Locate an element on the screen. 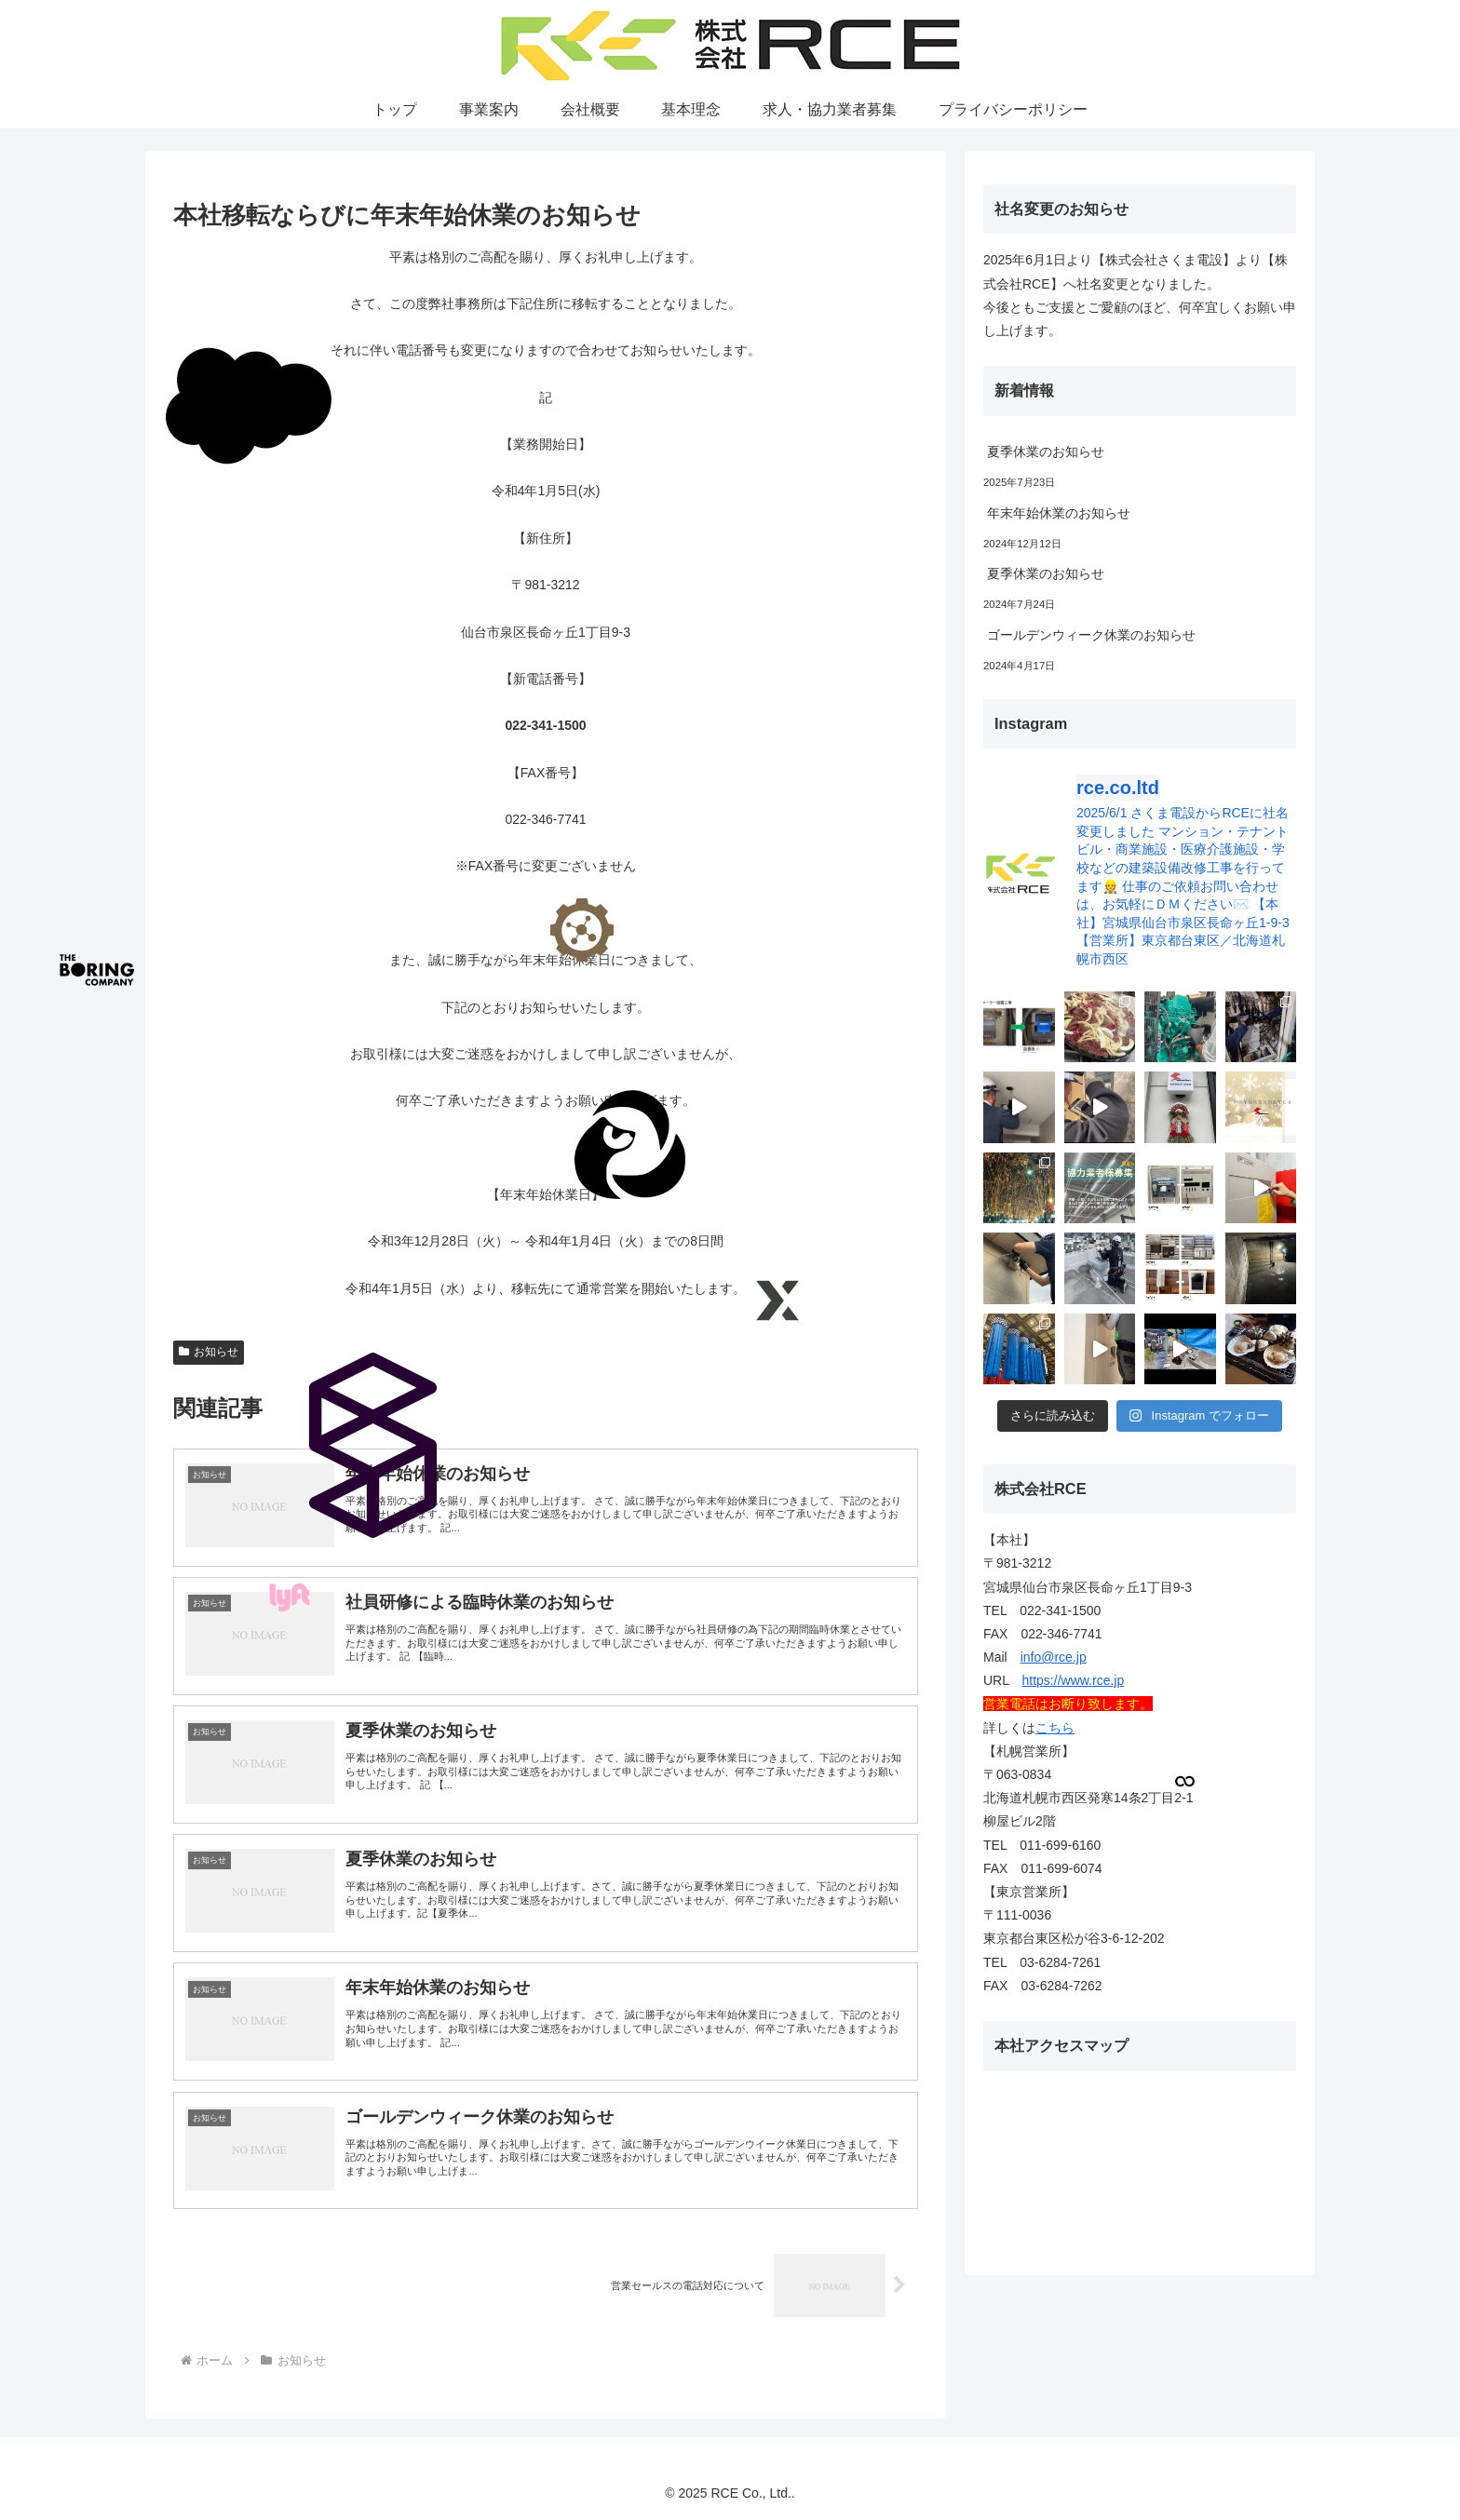 The image size is (1460, 2520). open Salesforce CRM app is located at coordinates (249, 406).